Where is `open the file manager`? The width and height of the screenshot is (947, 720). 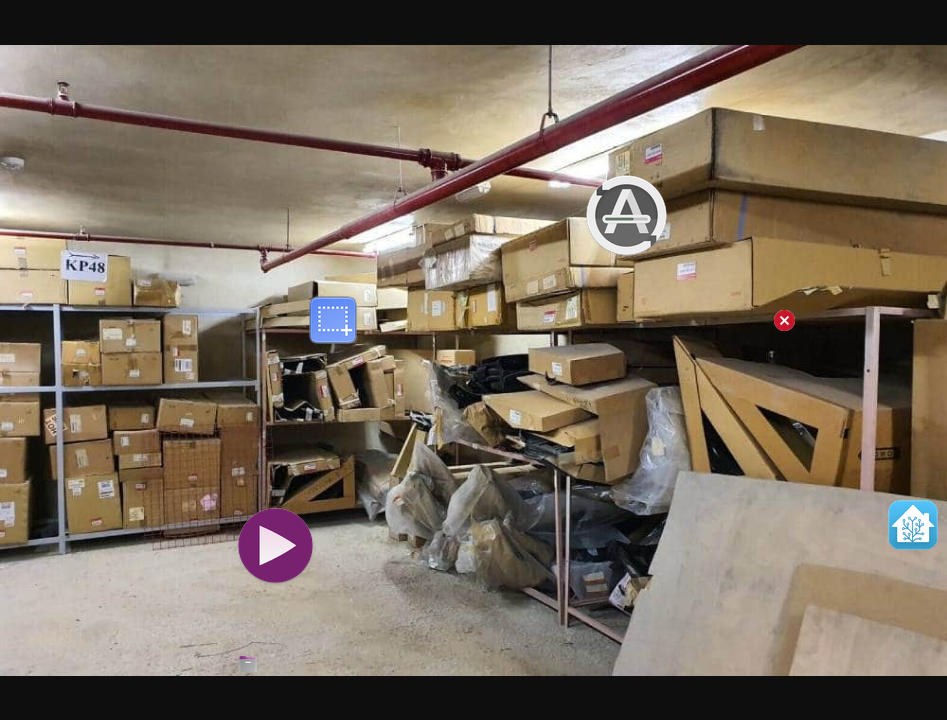 open the file manager is located at coordinates (248, 664).